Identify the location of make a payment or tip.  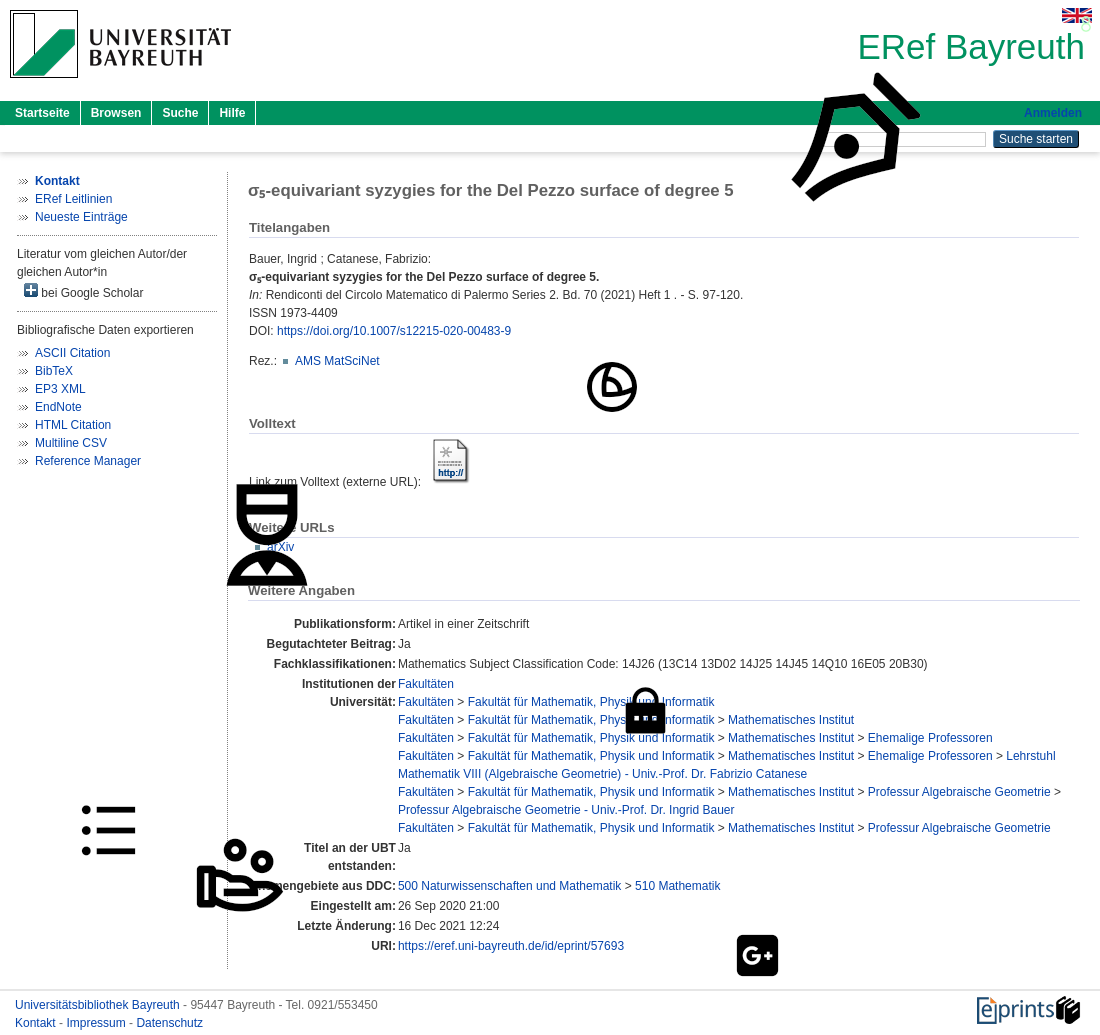
(239, 877).